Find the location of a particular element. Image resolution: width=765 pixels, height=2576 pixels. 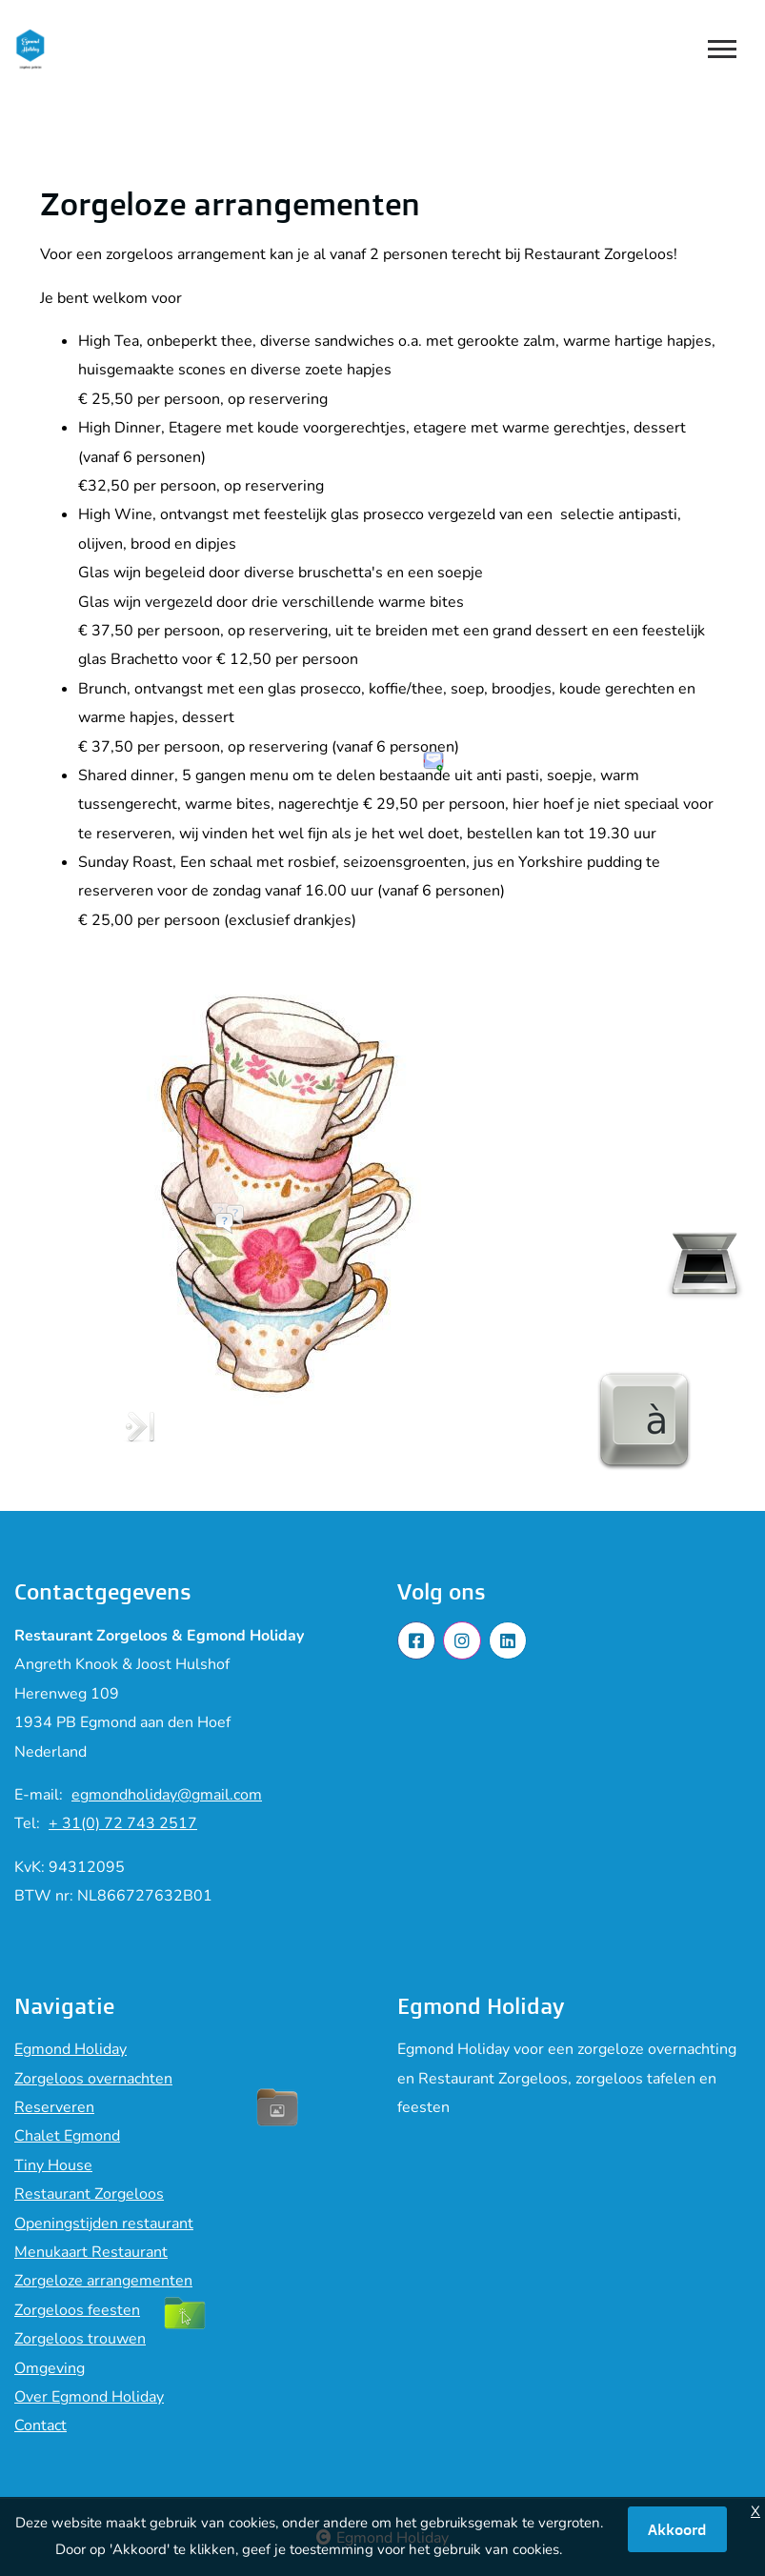

open your pictures folder is located at coordinates (277, 2107).